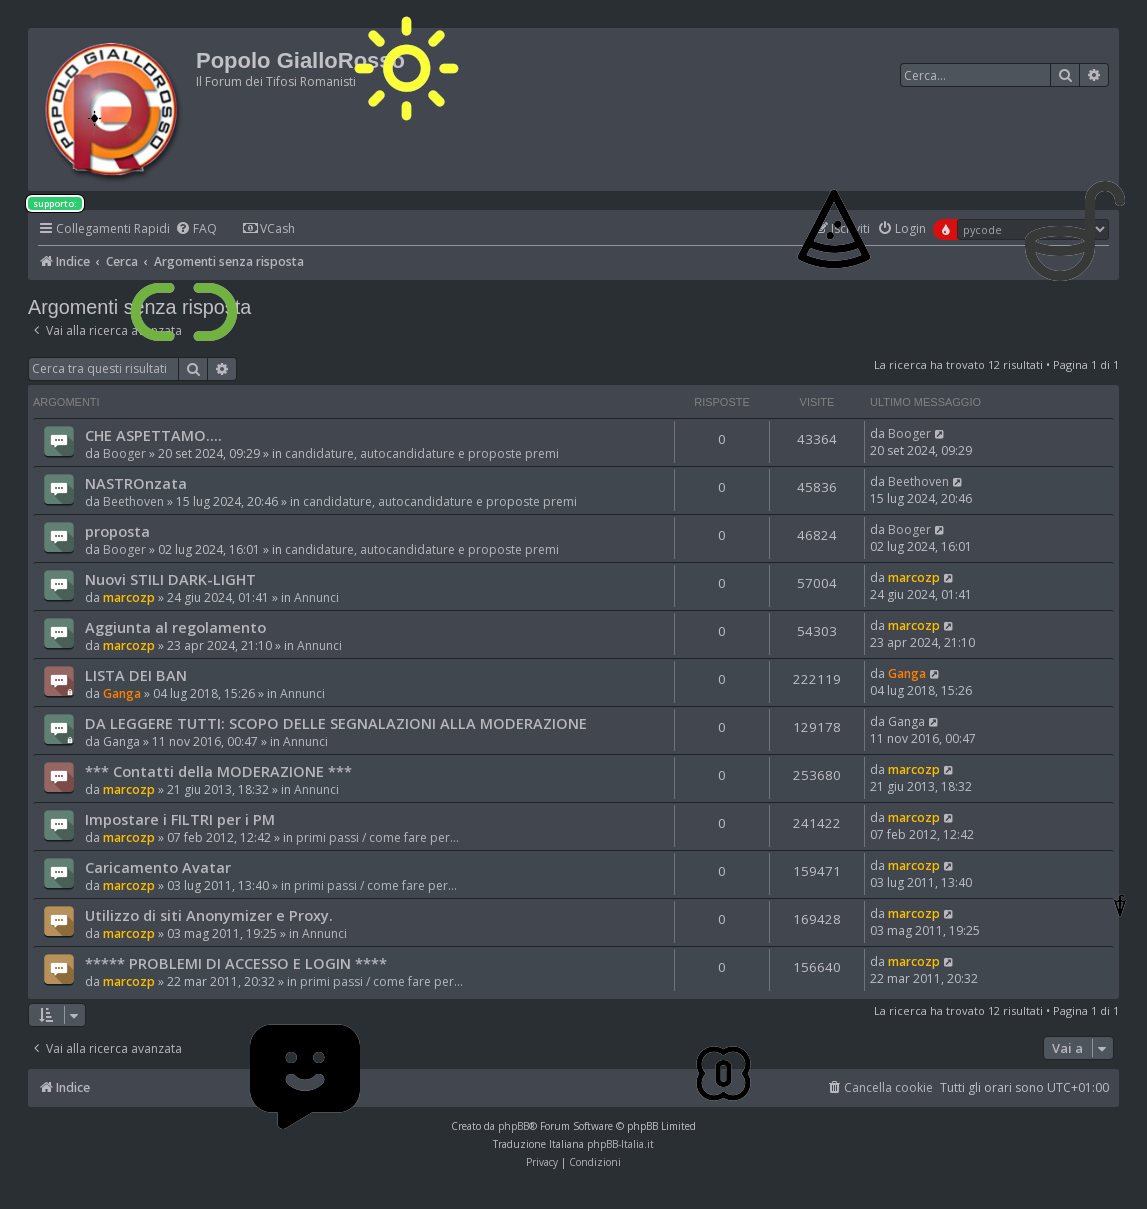 The width and height of the screenshot is (1147, 1209). Describe the element at coordinates (1075, 231) in the screenshot. I see `access cooking or recipe features` at that location.